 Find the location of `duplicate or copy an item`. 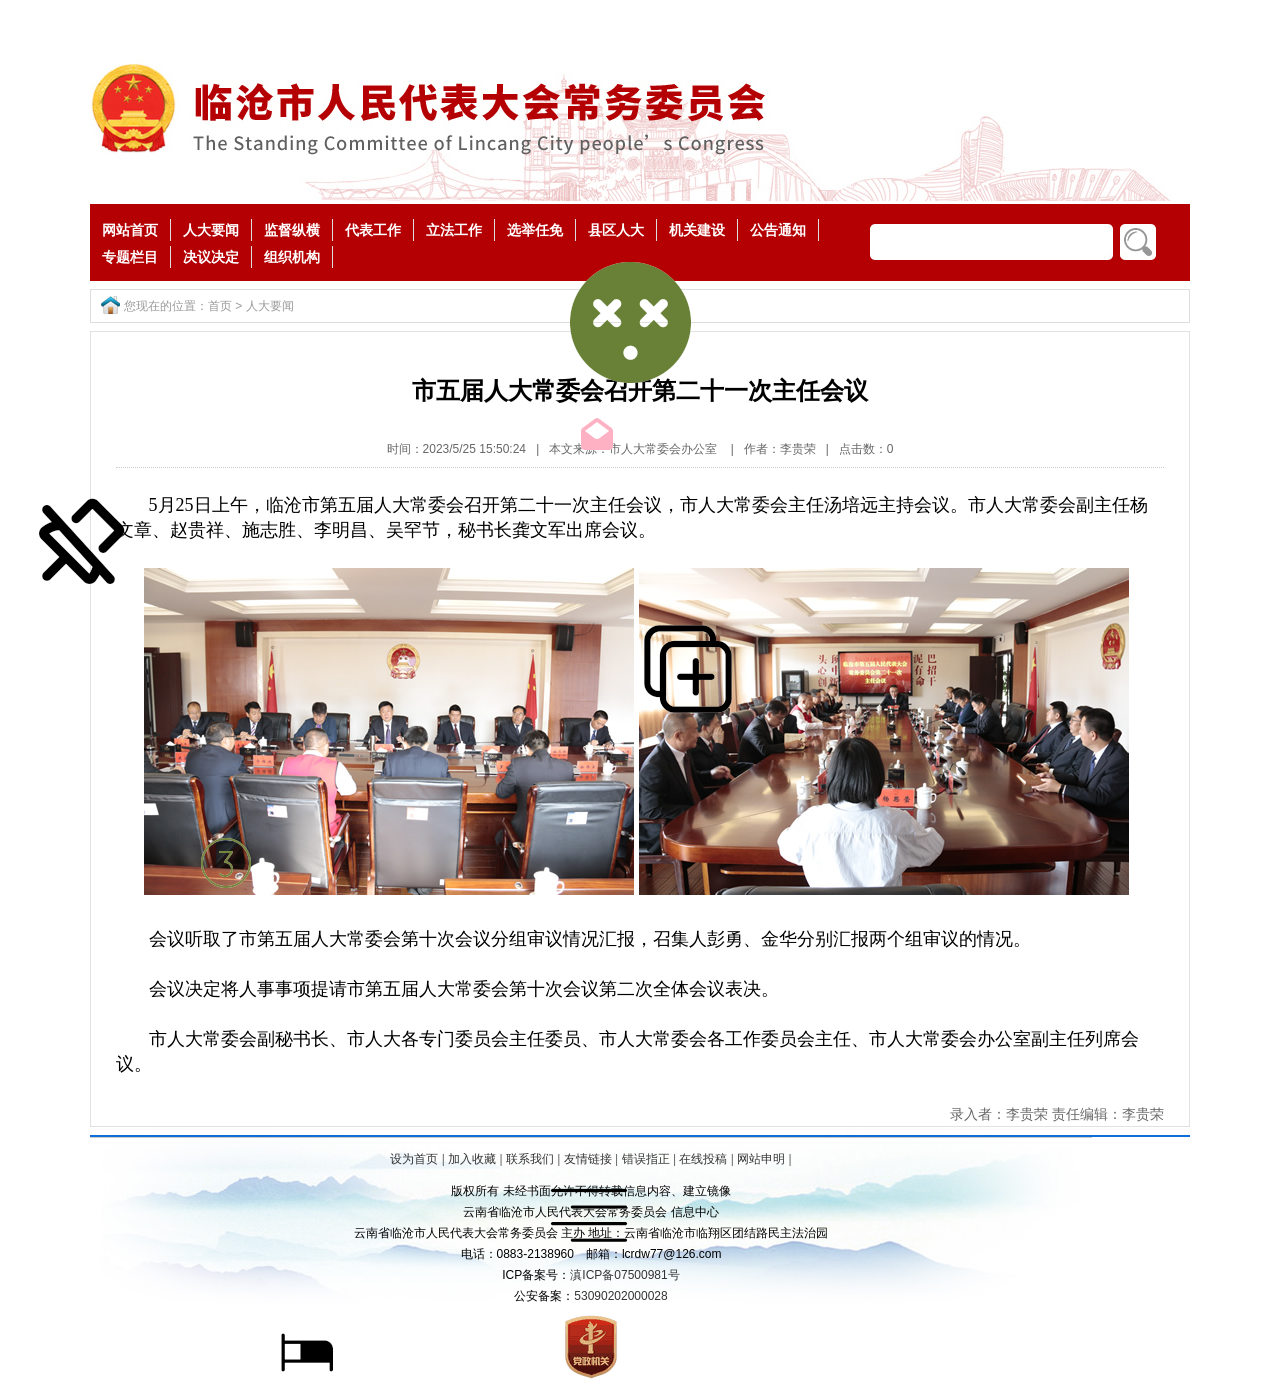

duplicate or copy an item is located at coordinates (688, 669).